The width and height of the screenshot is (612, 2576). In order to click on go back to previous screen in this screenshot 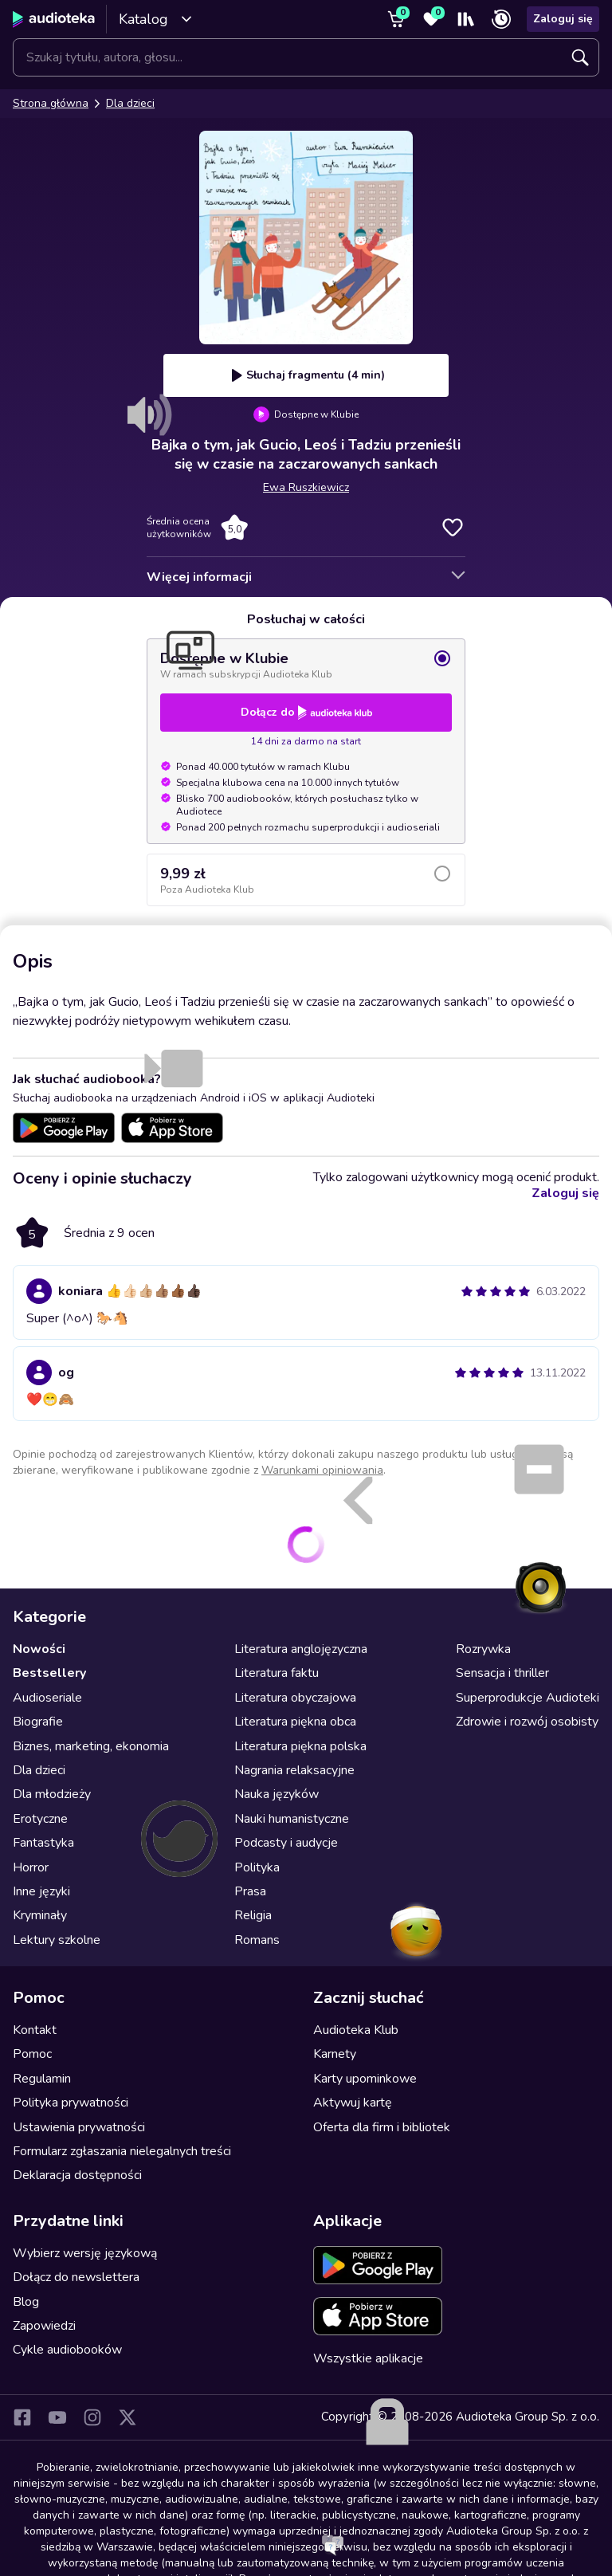, I will do `click(356, 1500)`.